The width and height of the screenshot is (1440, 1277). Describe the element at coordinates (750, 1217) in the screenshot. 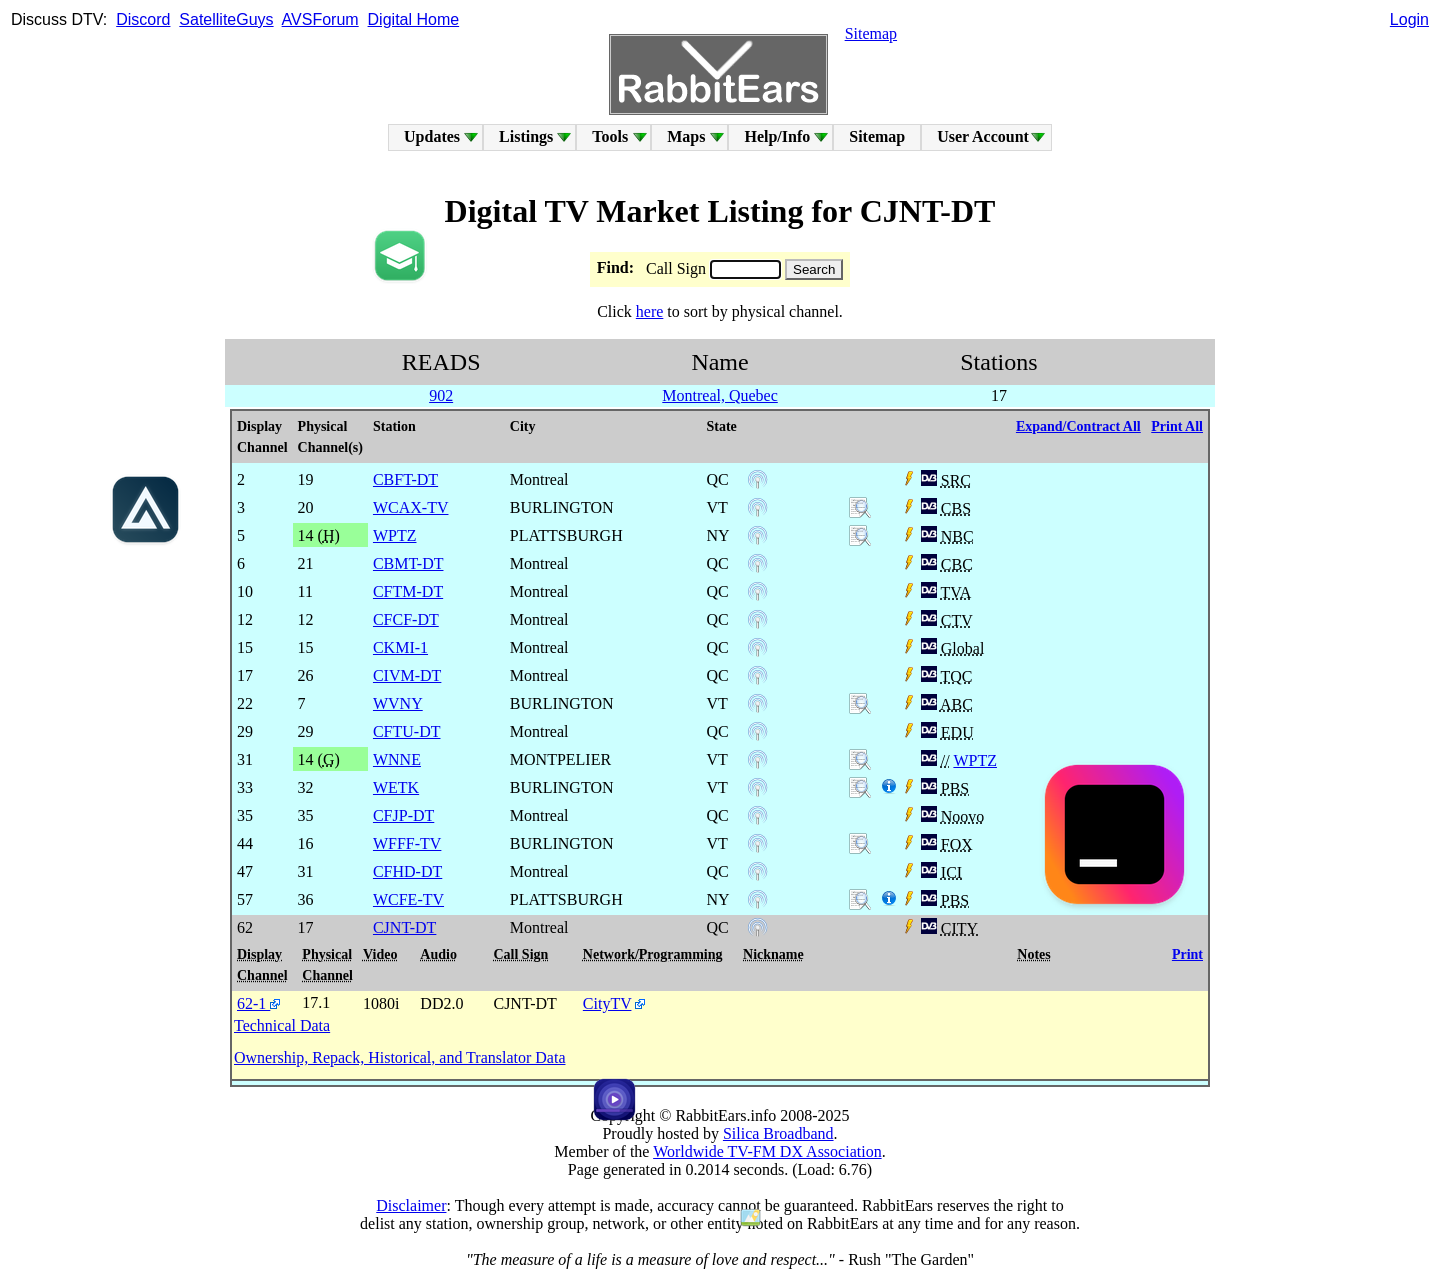

I see `open the photos app` at that location.